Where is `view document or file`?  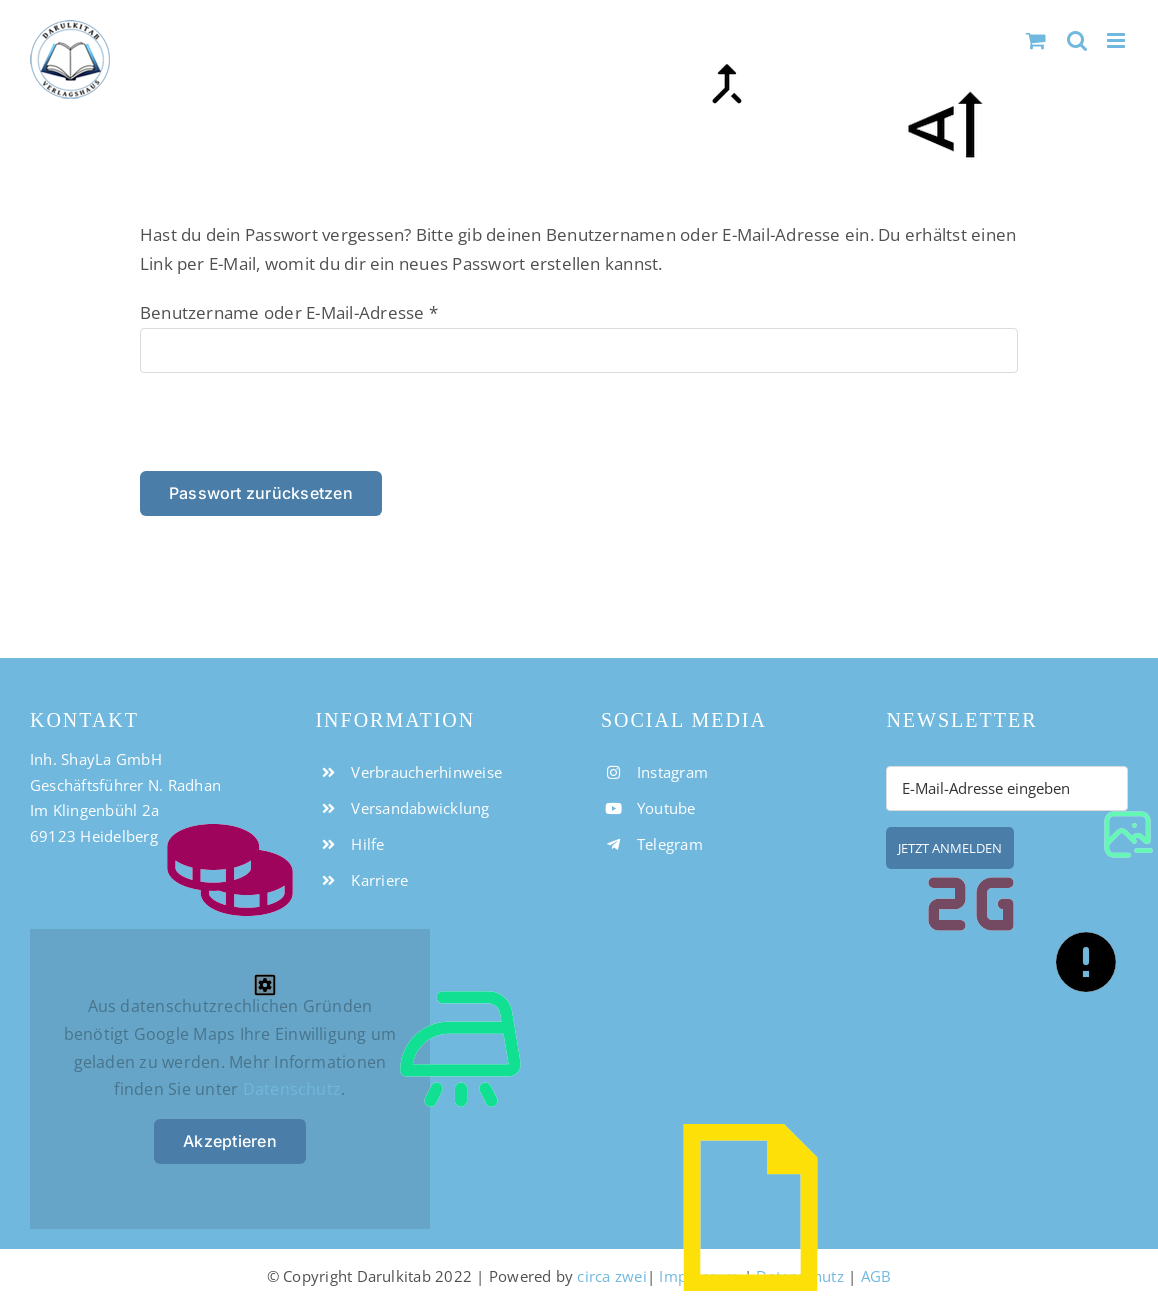
view document or file is located at coordinates (750, 1207).